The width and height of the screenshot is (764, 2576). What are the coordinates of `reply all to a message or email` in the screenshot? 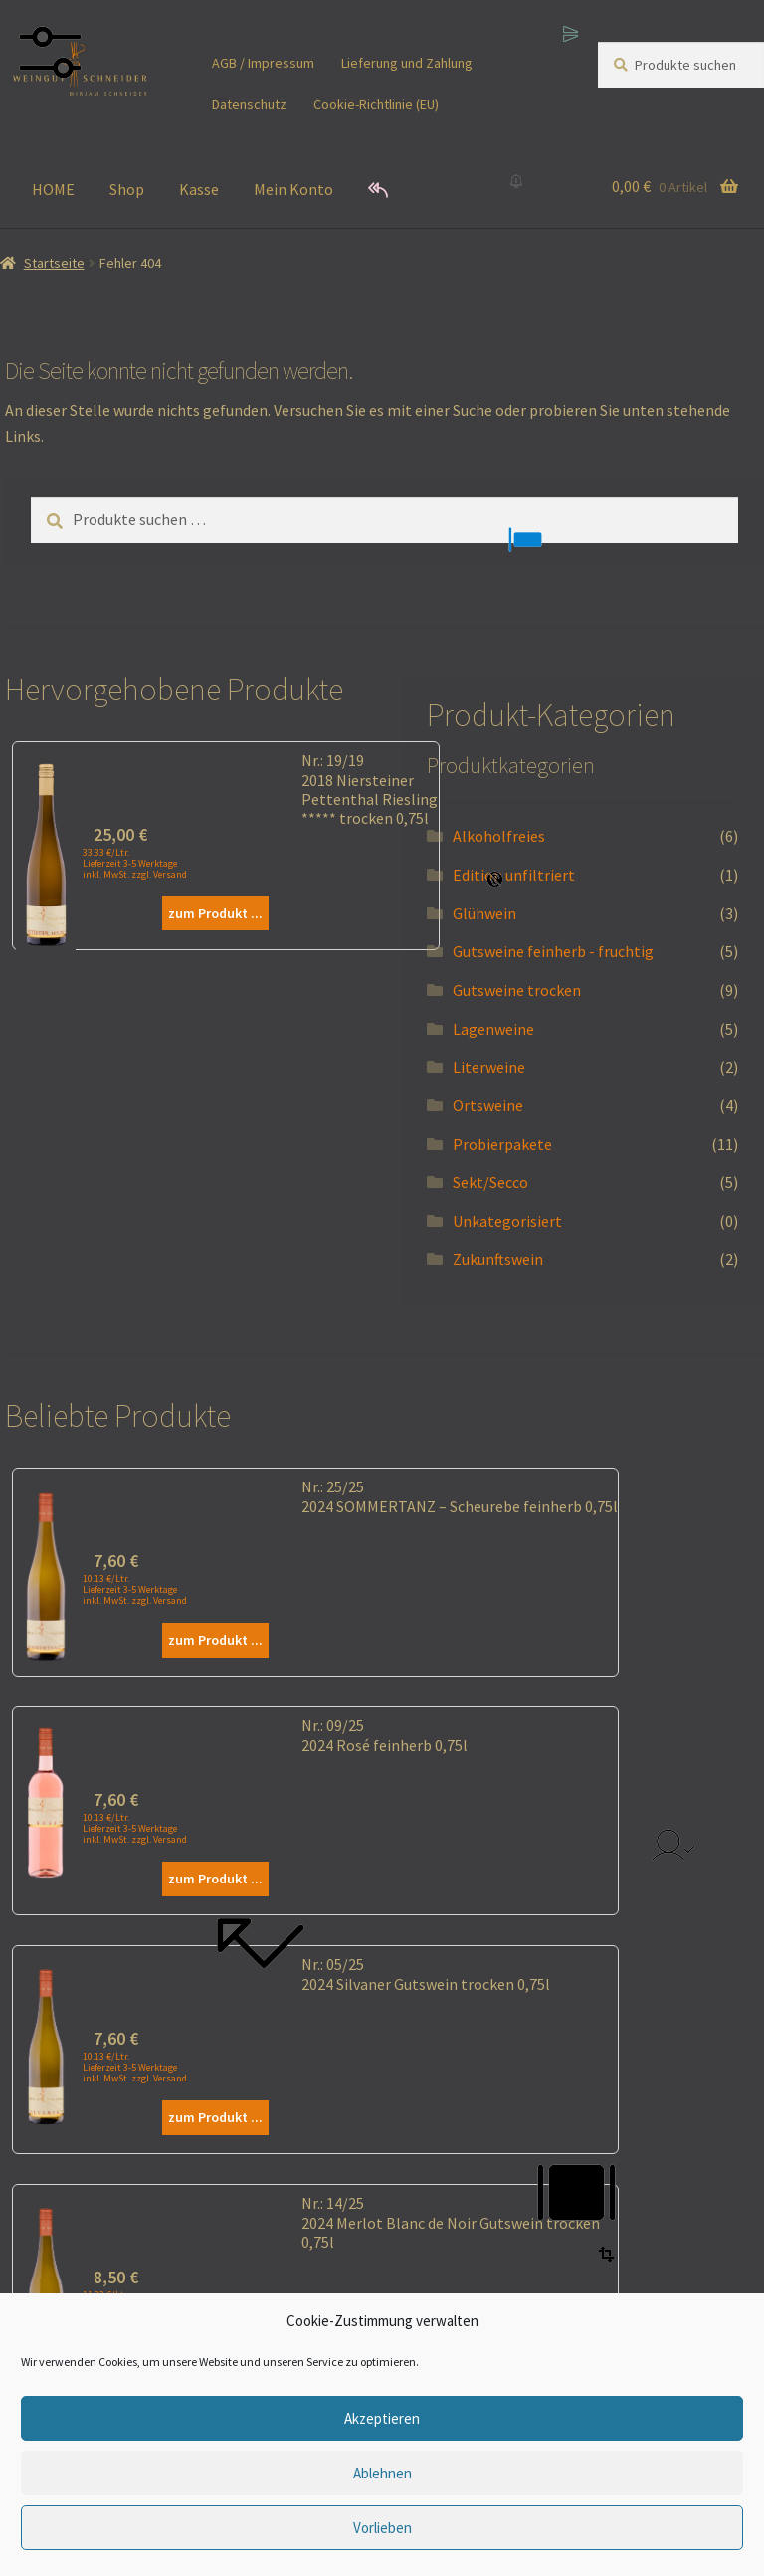 It's located at (378, 190).